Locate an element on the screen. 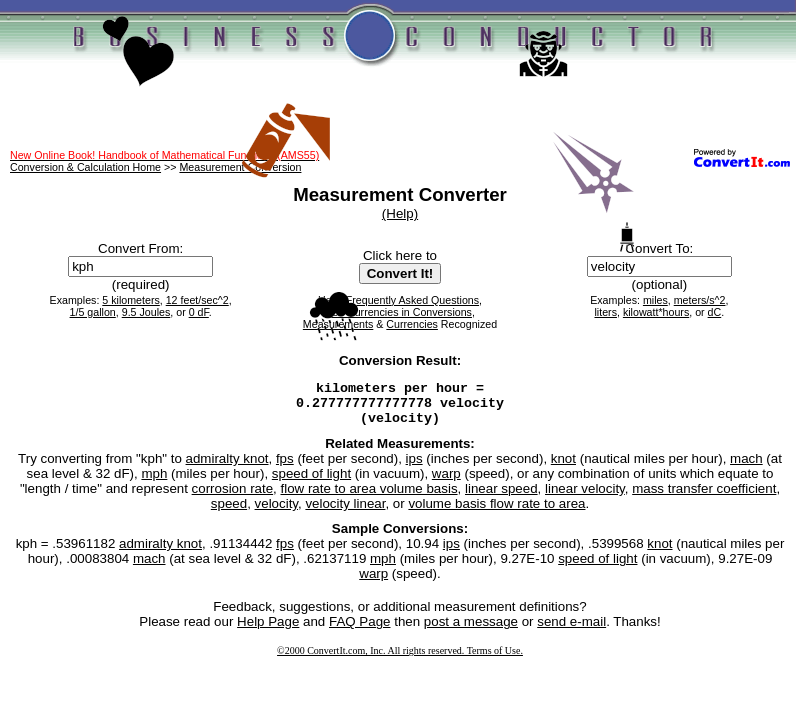 This screenshot has width=800, height=720. indicates rainy weather conditions is located at coordinates (334, 316).